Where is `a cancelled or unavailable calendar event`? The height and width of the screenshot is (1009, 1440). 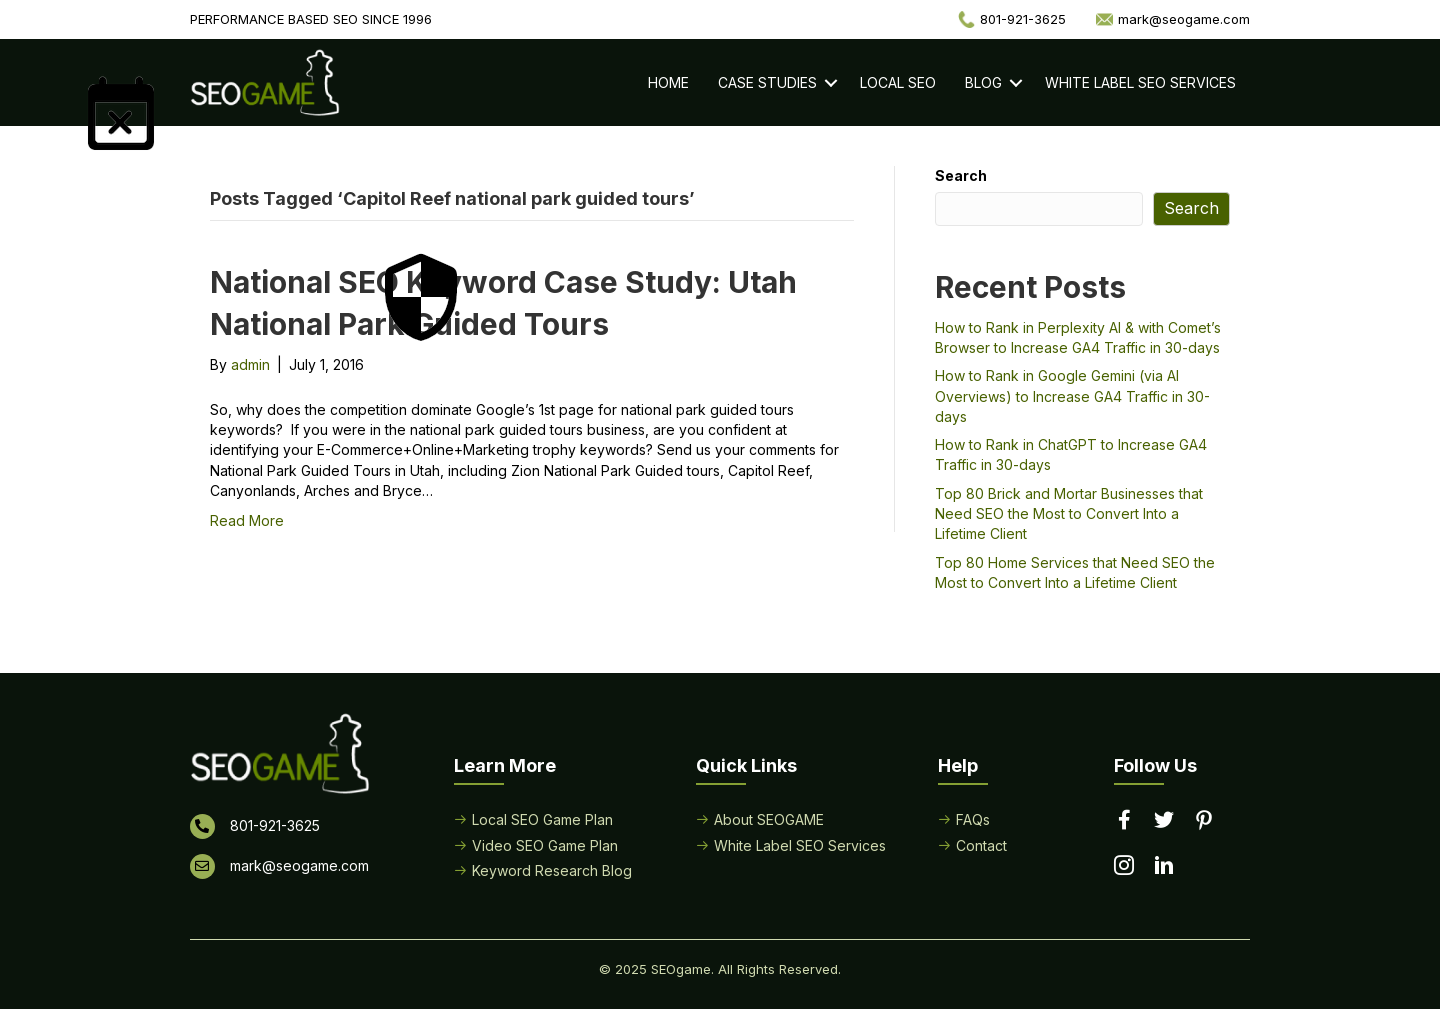
a cancelled or unavailable calendar event is located at coordinates (121, 117).